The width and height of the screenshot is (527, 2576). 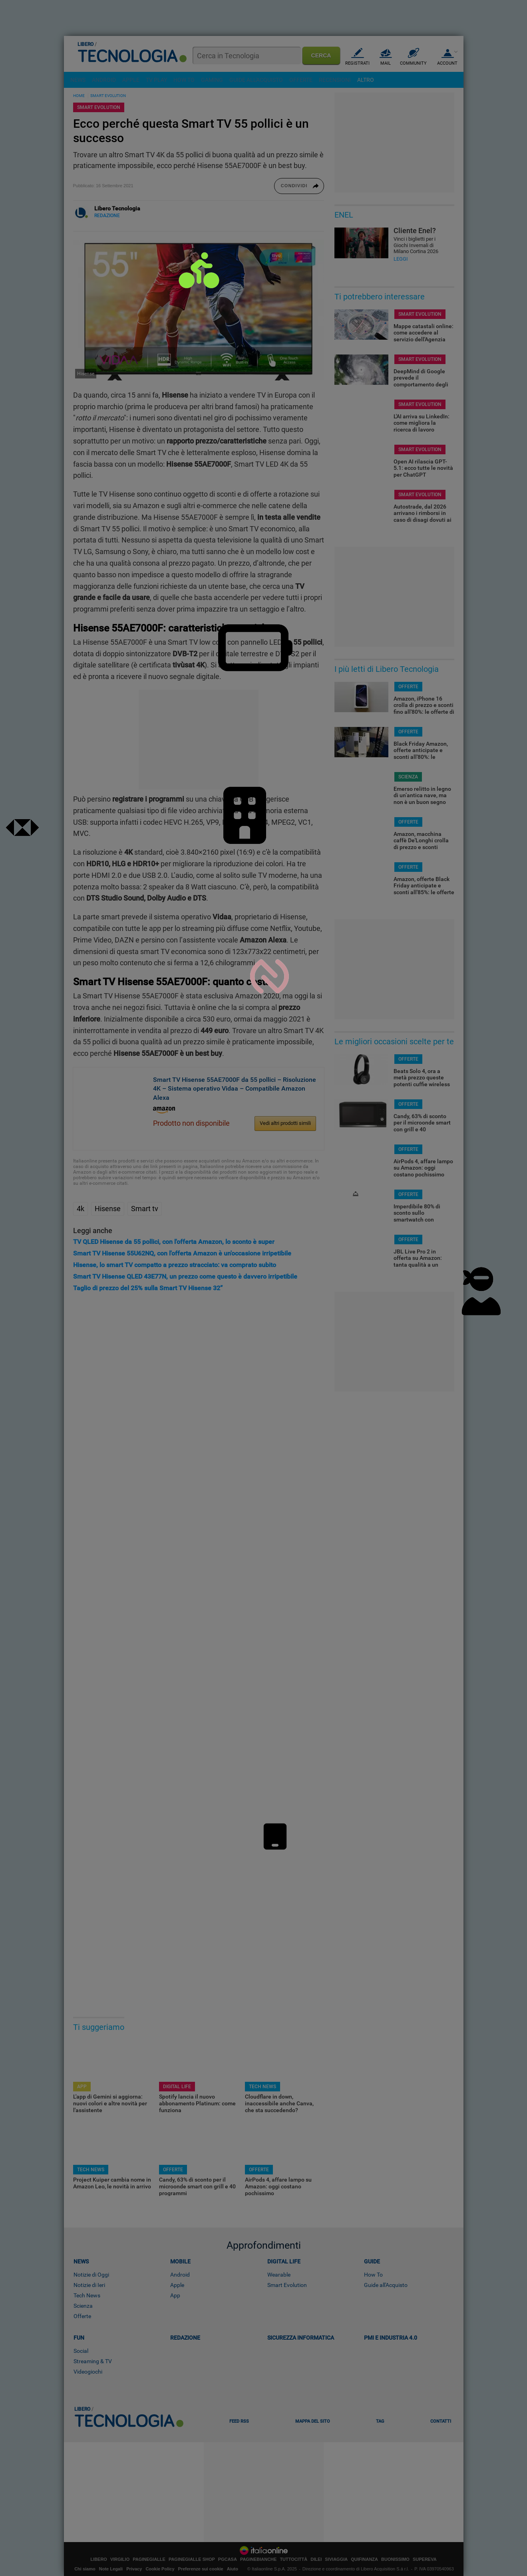 What do you see at coordinates (356, 1194) in the screenshot?
I see `request customer service or support` at bounding box center [356, 1194].